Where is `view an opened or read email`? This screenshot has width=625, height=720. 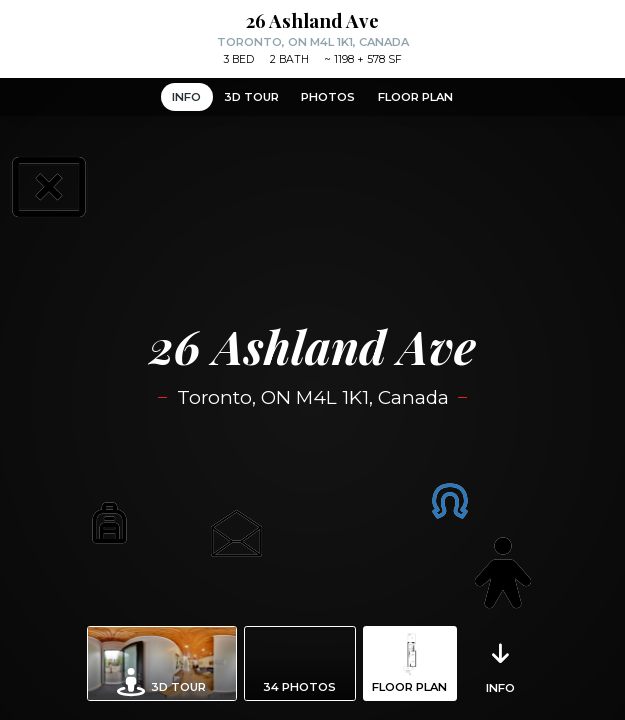
view an opened or read email is located at coordinates (236, 535).